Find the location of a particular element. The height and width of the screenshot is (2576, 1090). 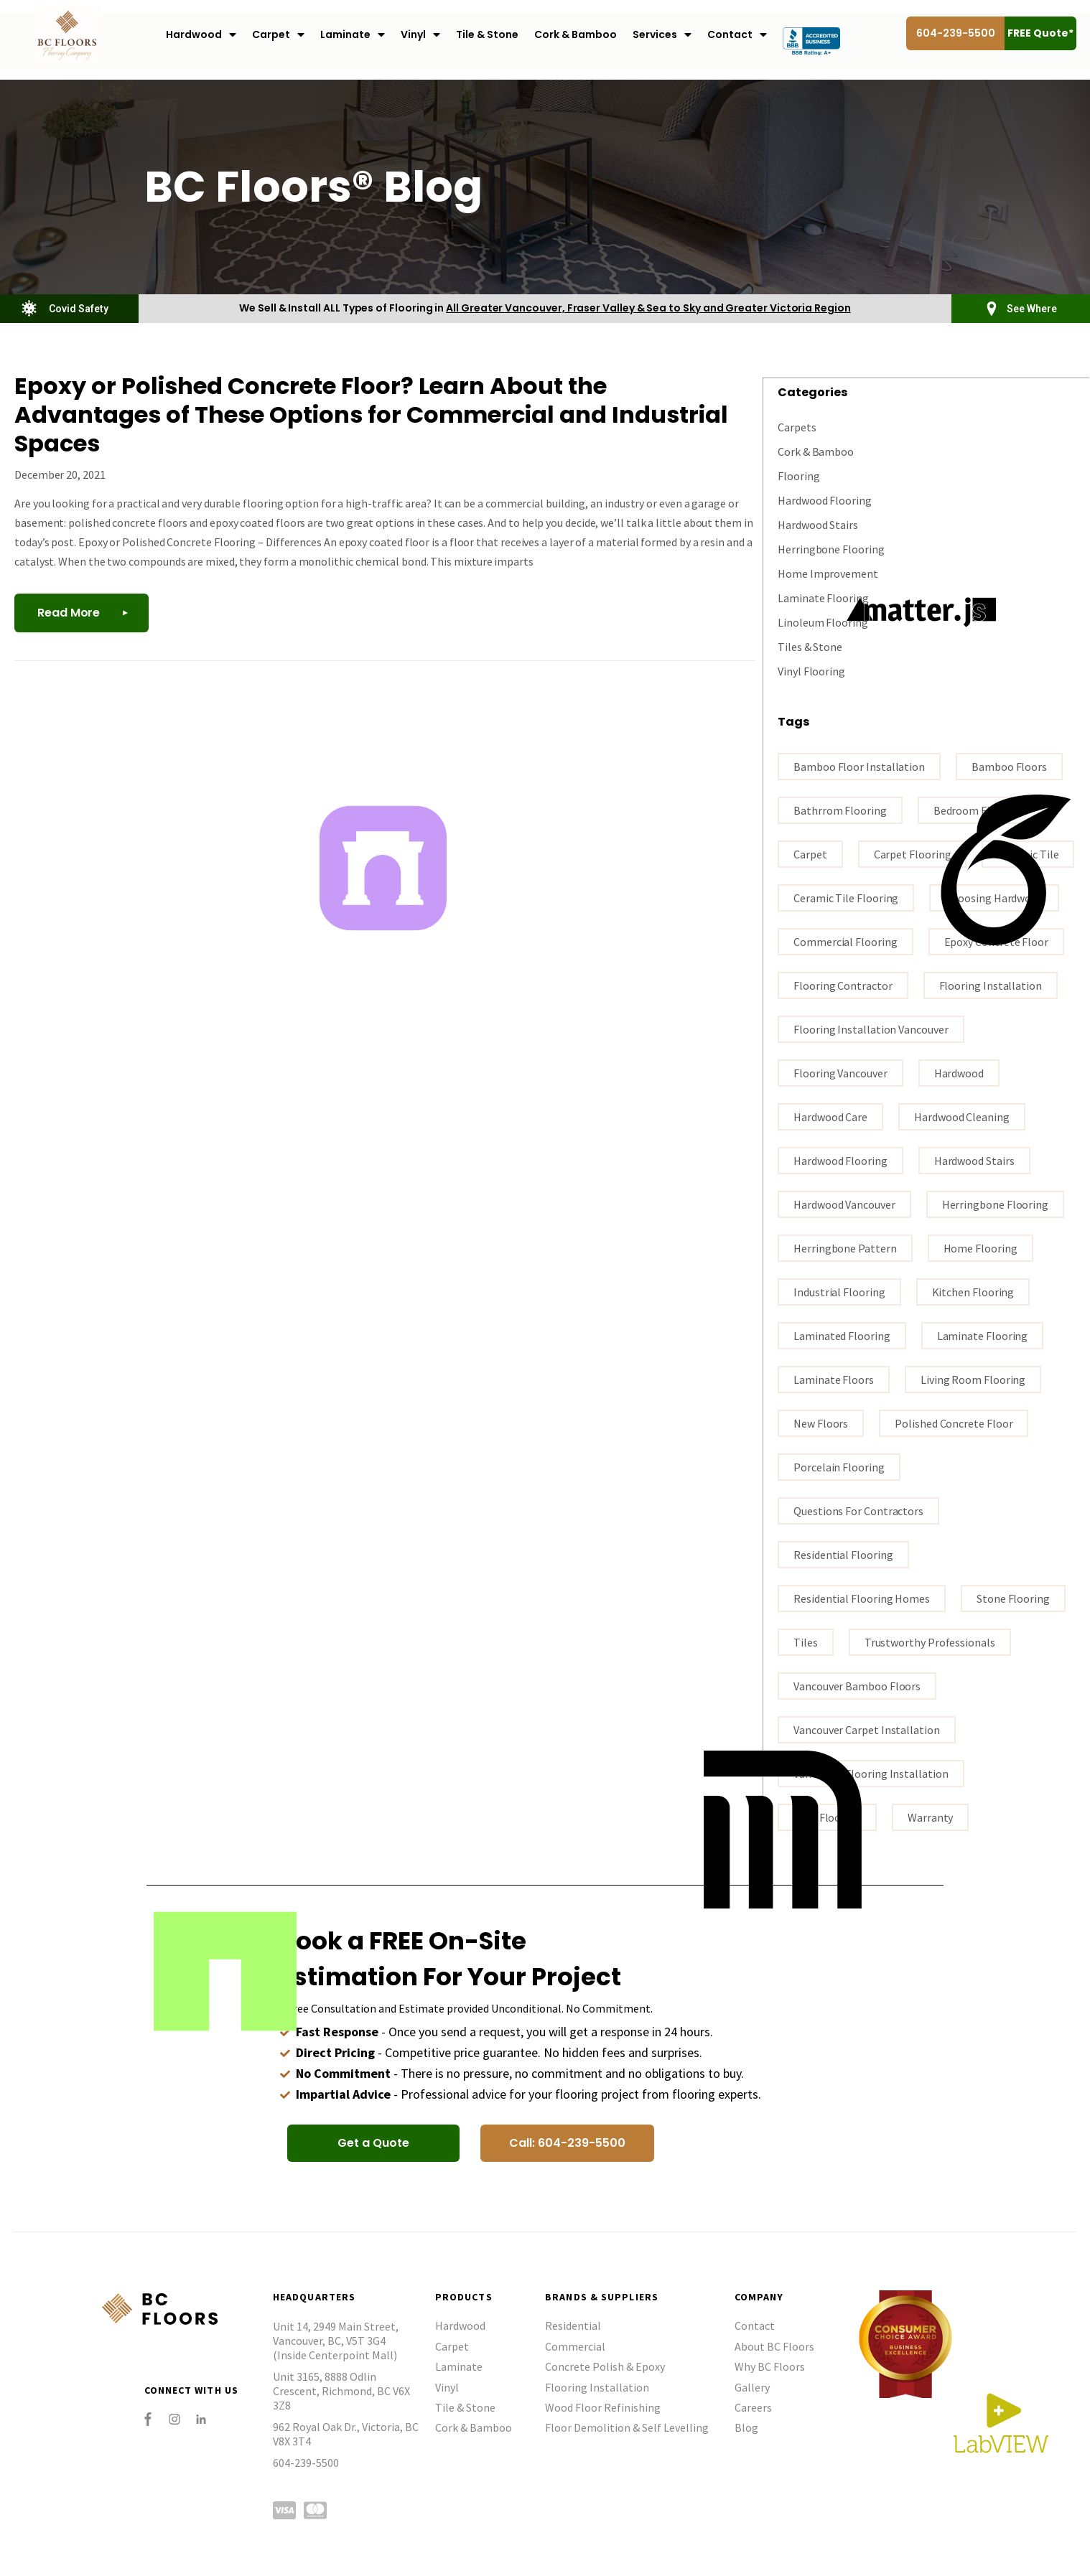

matter.js physics engine library logo is located at coordinates (921, 612).